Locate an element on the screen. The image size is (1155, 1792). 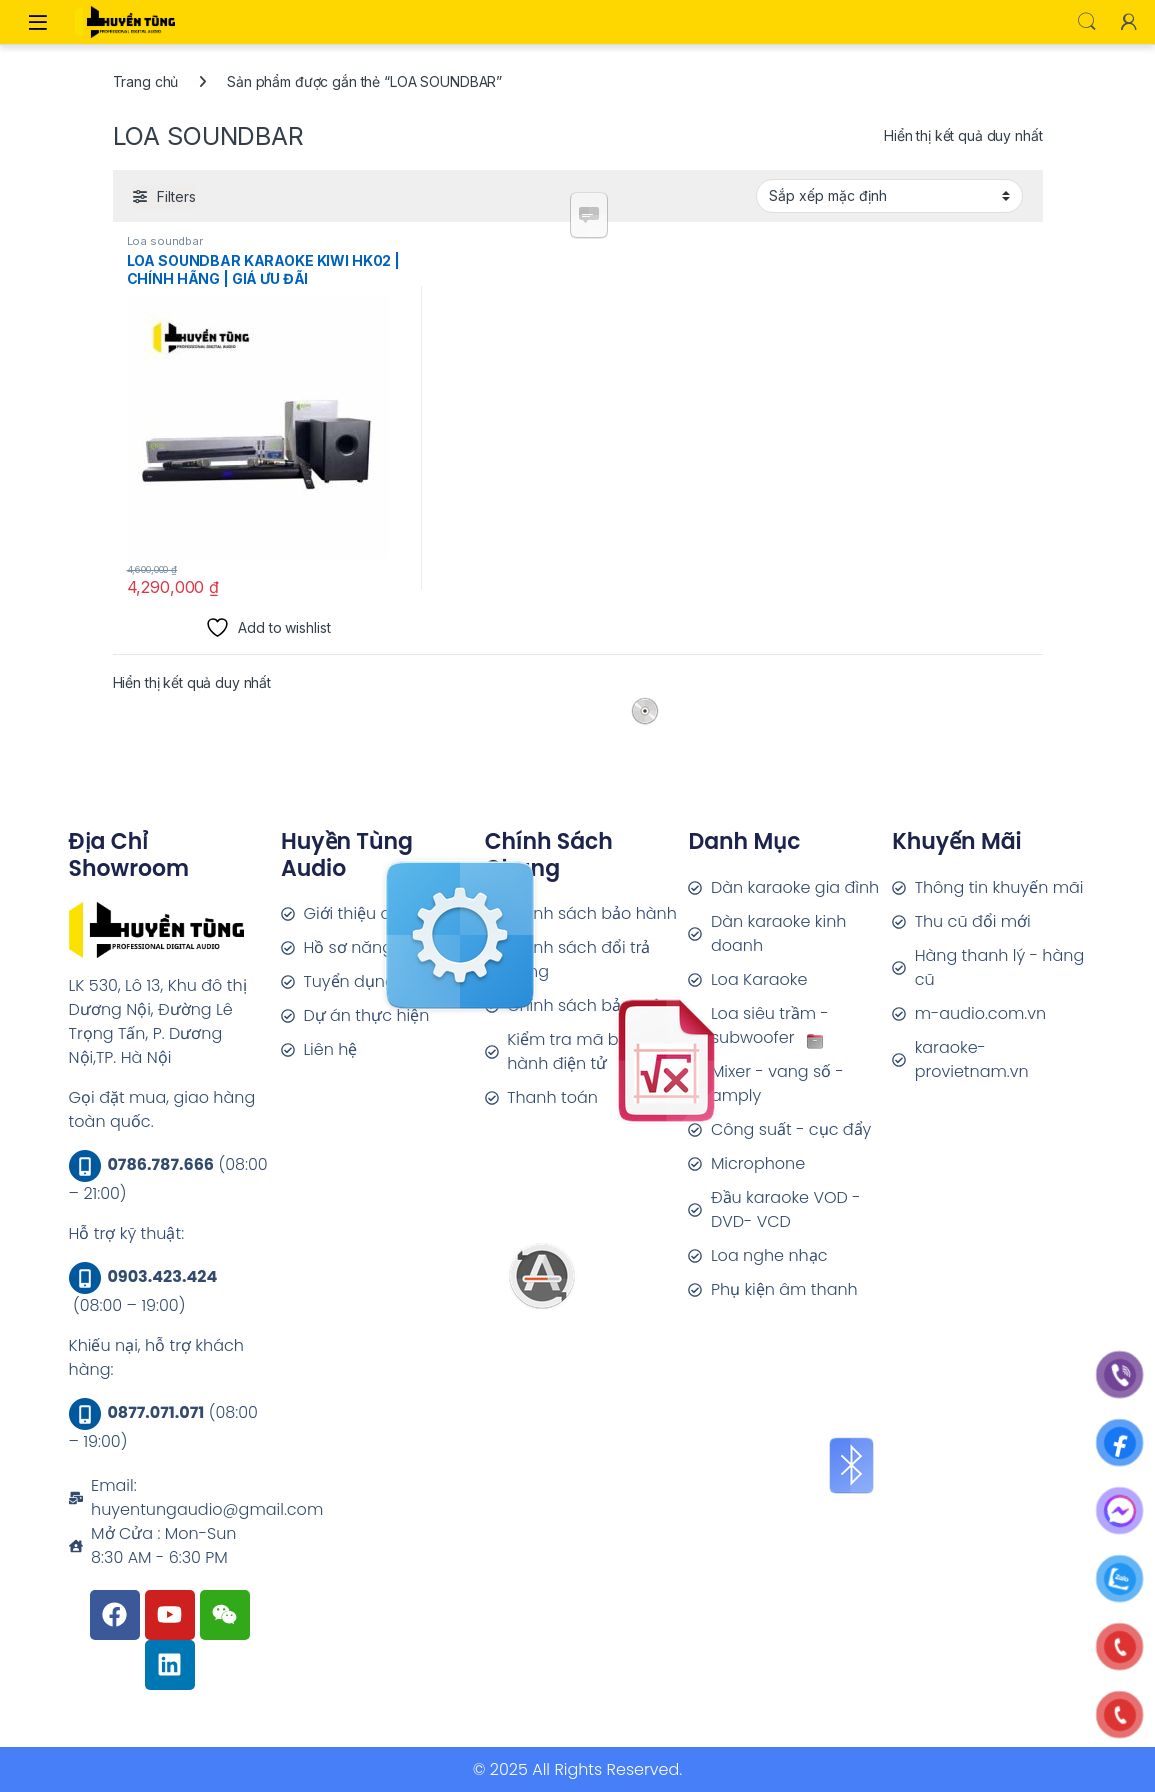
libreoffice math formula document file is located at coordinates (666, 1060).